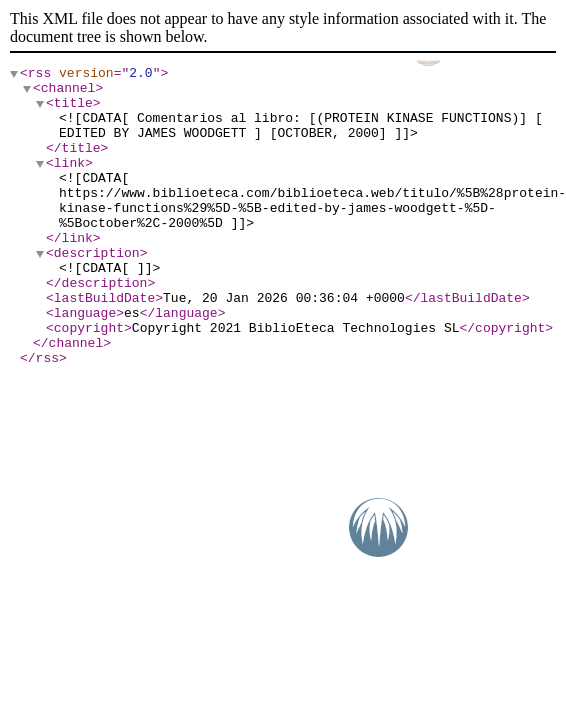 The width and height of the screenshot is (566, 720). I want to click on open BitComet torrent client, so click(378, 527).